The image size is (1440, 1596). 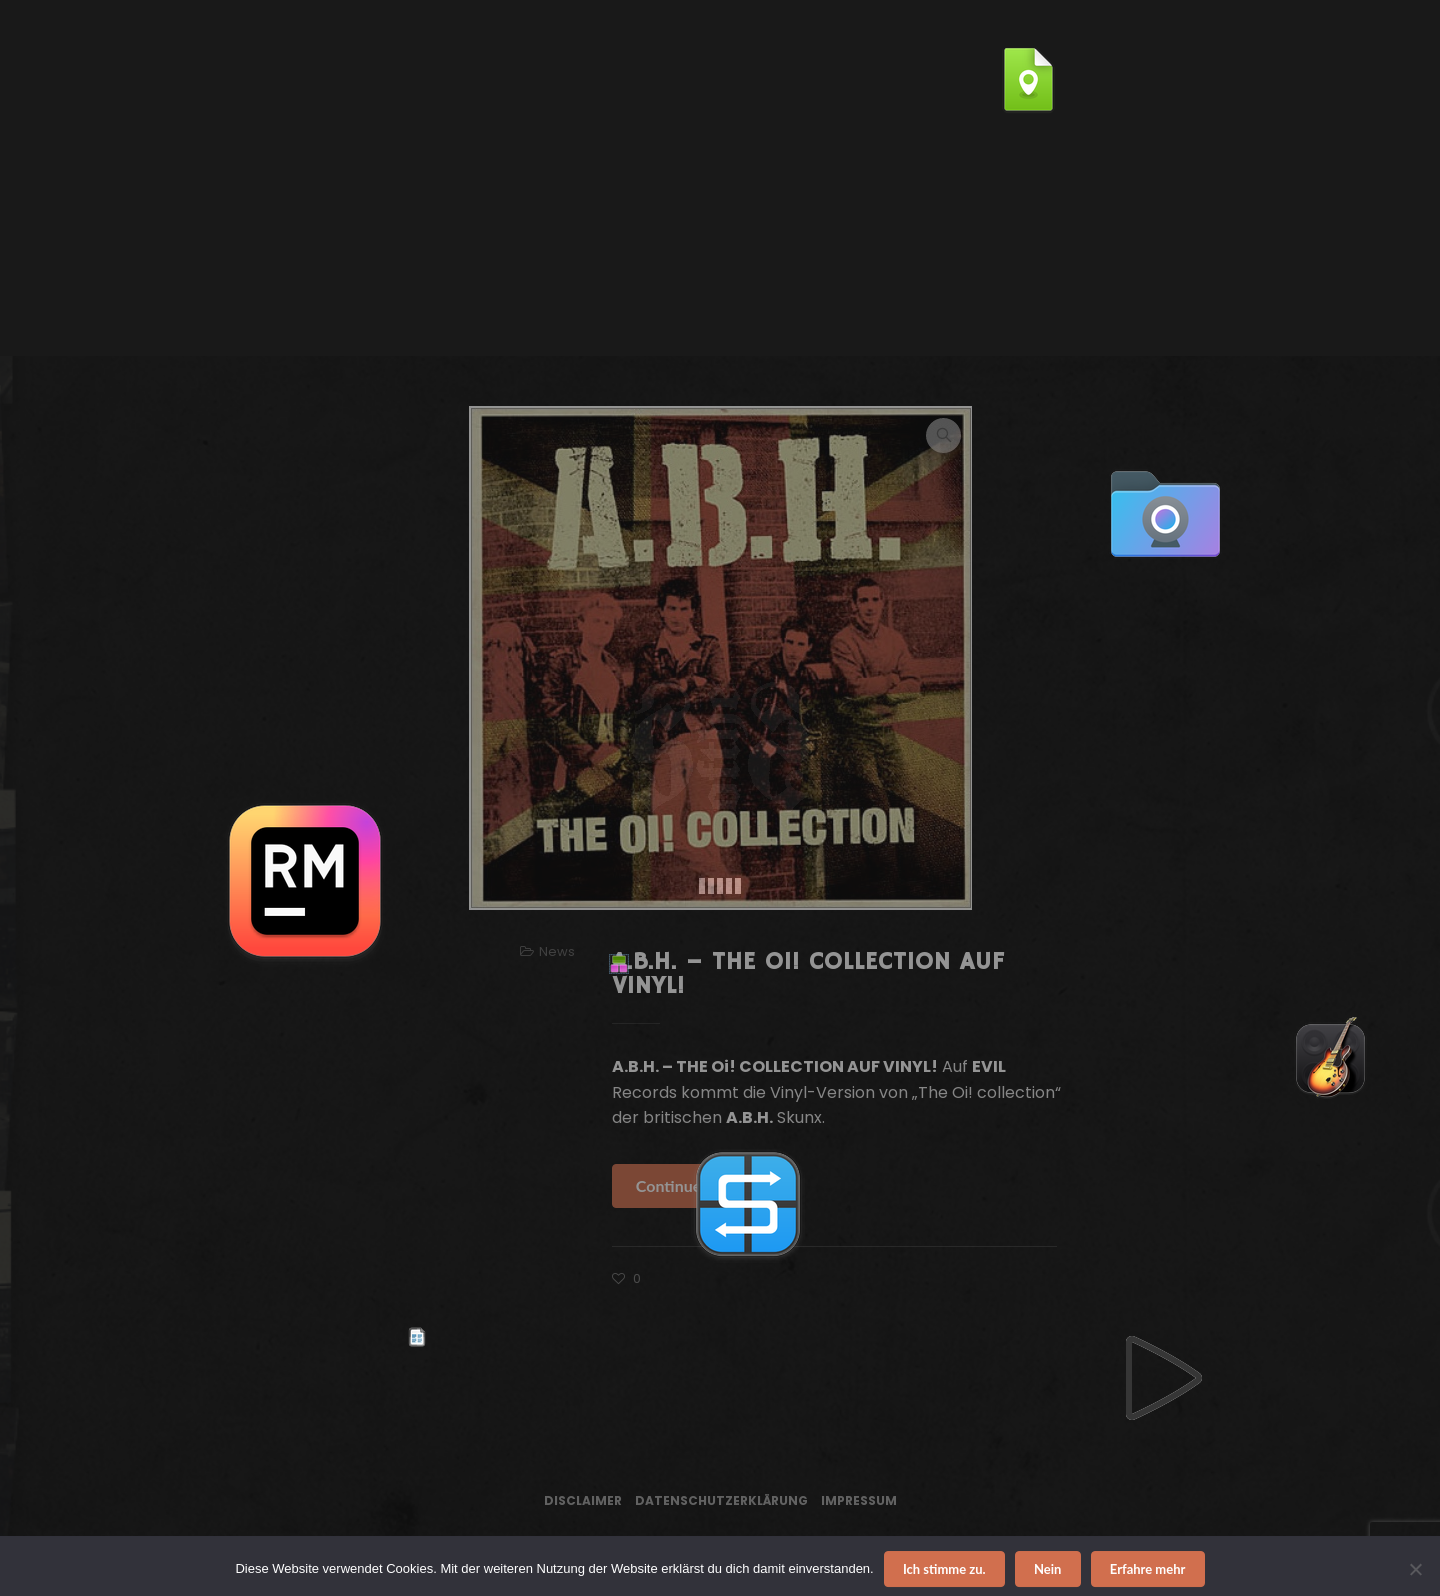 I want to click on folder containing webcam recordings or video chat files, so click(x=1165, y=517).